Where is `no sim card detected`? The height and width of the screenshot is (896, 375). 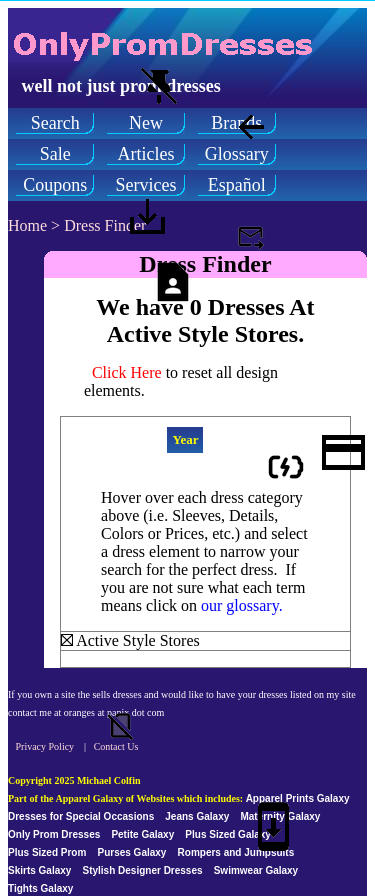
no sim card detected is located at coordinates (120, 725).